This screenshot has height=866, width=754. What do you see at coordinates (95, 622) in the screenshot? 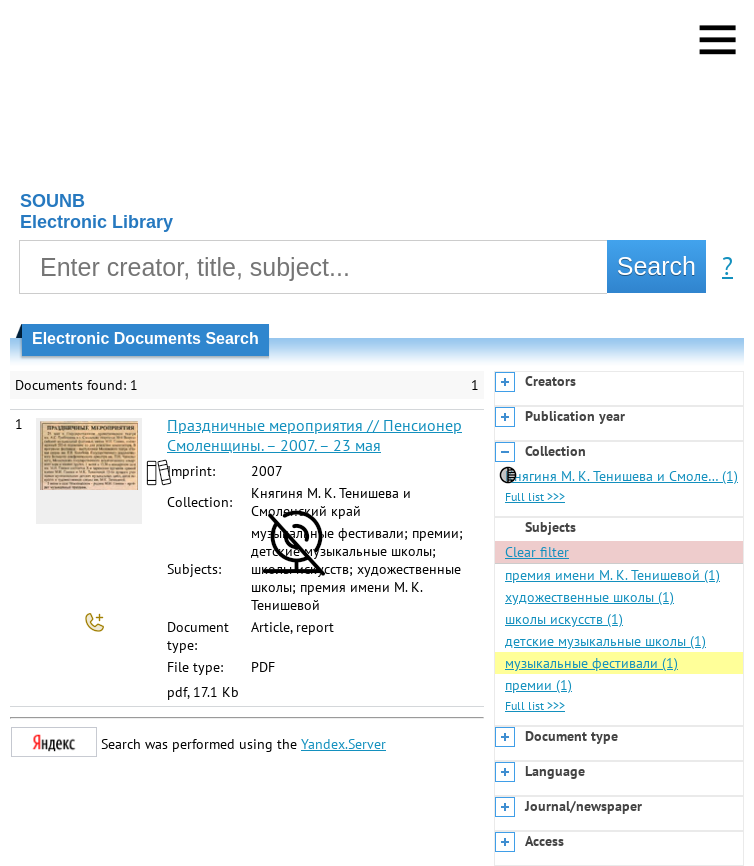
I see `add a new contact` at bounding box center [95, 622].